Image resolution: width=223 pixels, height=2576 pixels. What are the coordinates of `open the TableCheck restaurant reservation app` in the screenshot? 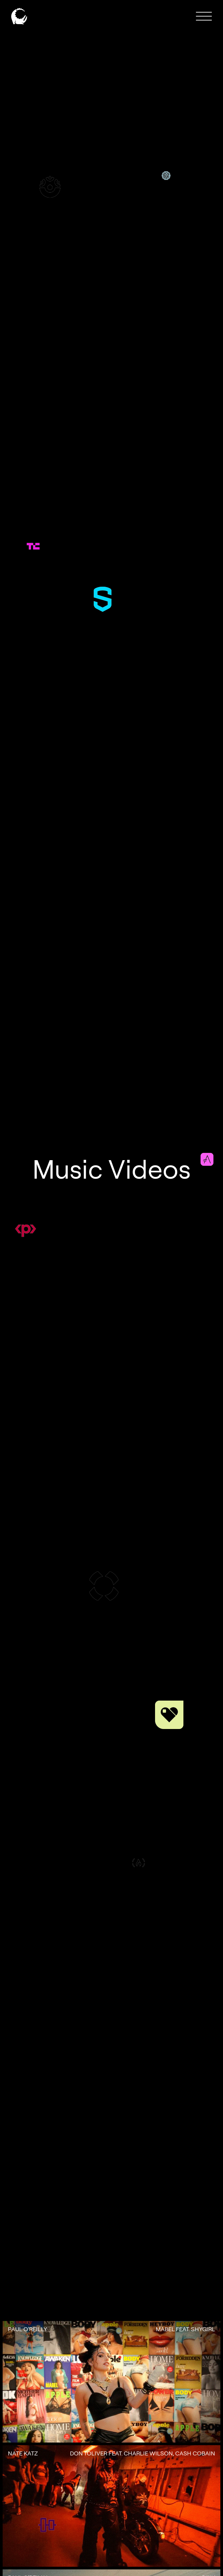 It's located at (104, 1586).